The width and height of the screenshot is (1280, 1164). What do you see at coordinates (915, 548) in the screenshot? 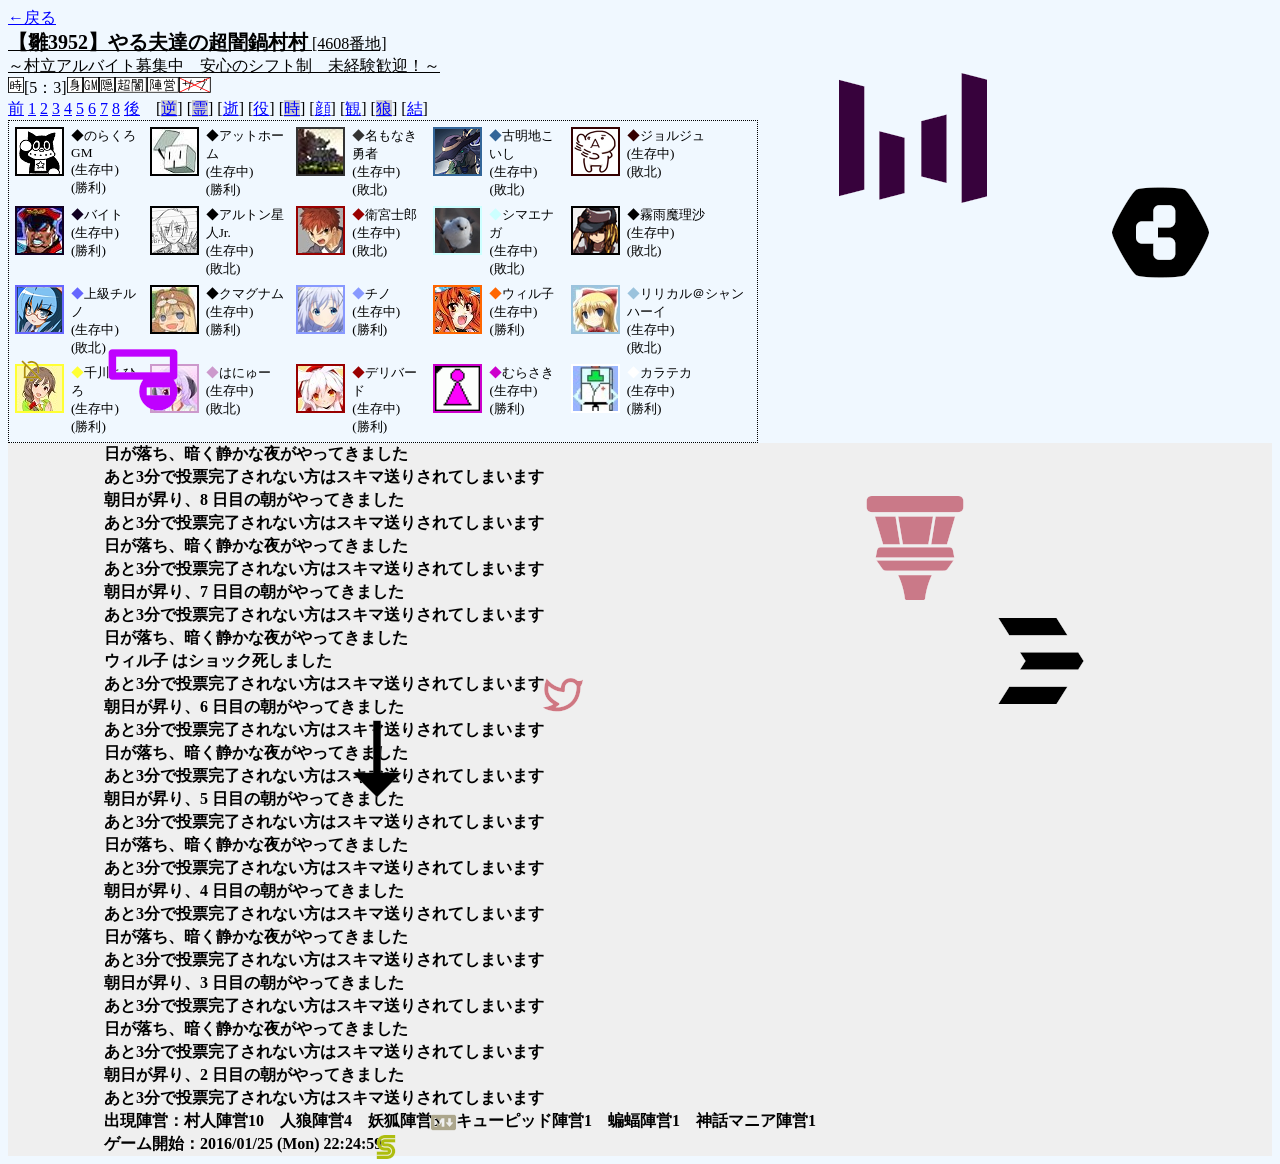
I see `tower git client app logo` at bounding box center [915, 548].